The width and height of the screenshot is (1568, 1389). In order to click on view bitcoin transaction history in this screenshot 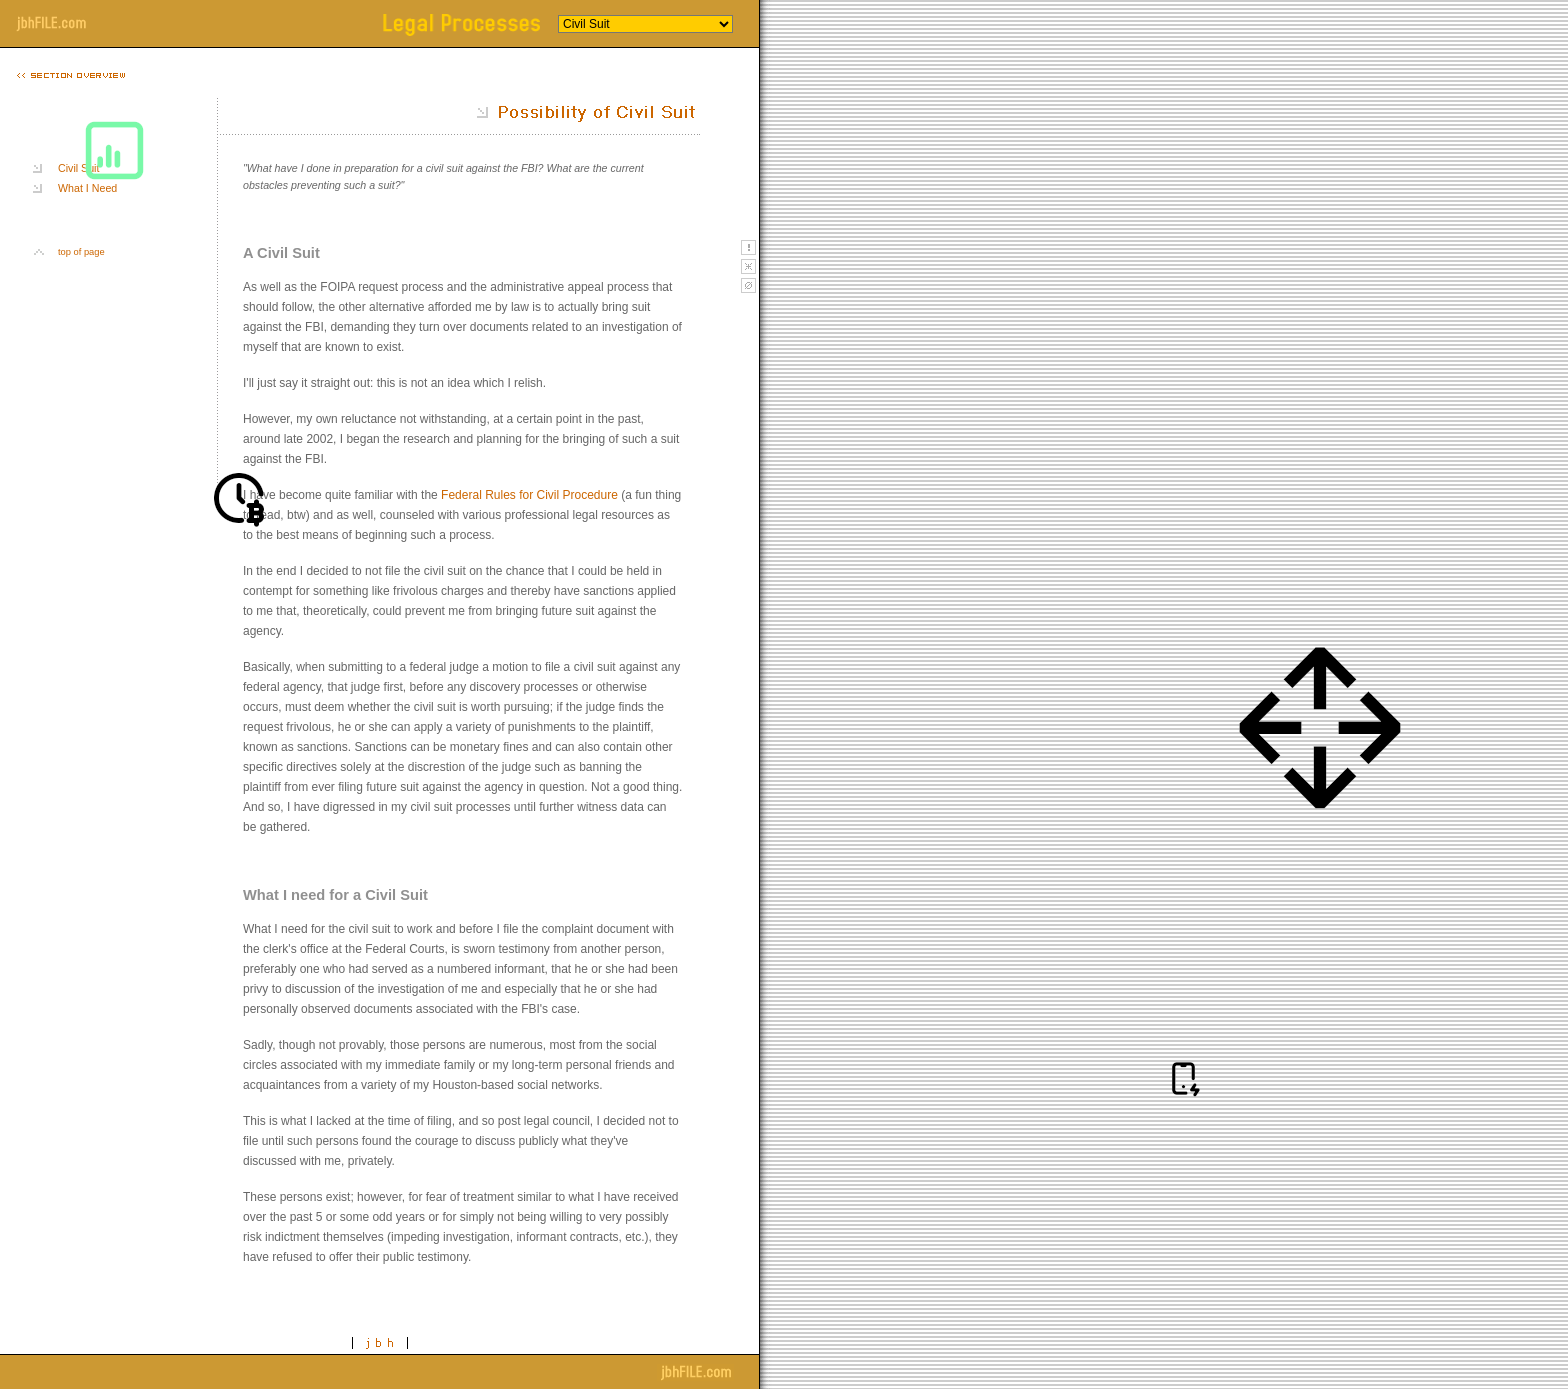, I will do `click(239, 498)`.